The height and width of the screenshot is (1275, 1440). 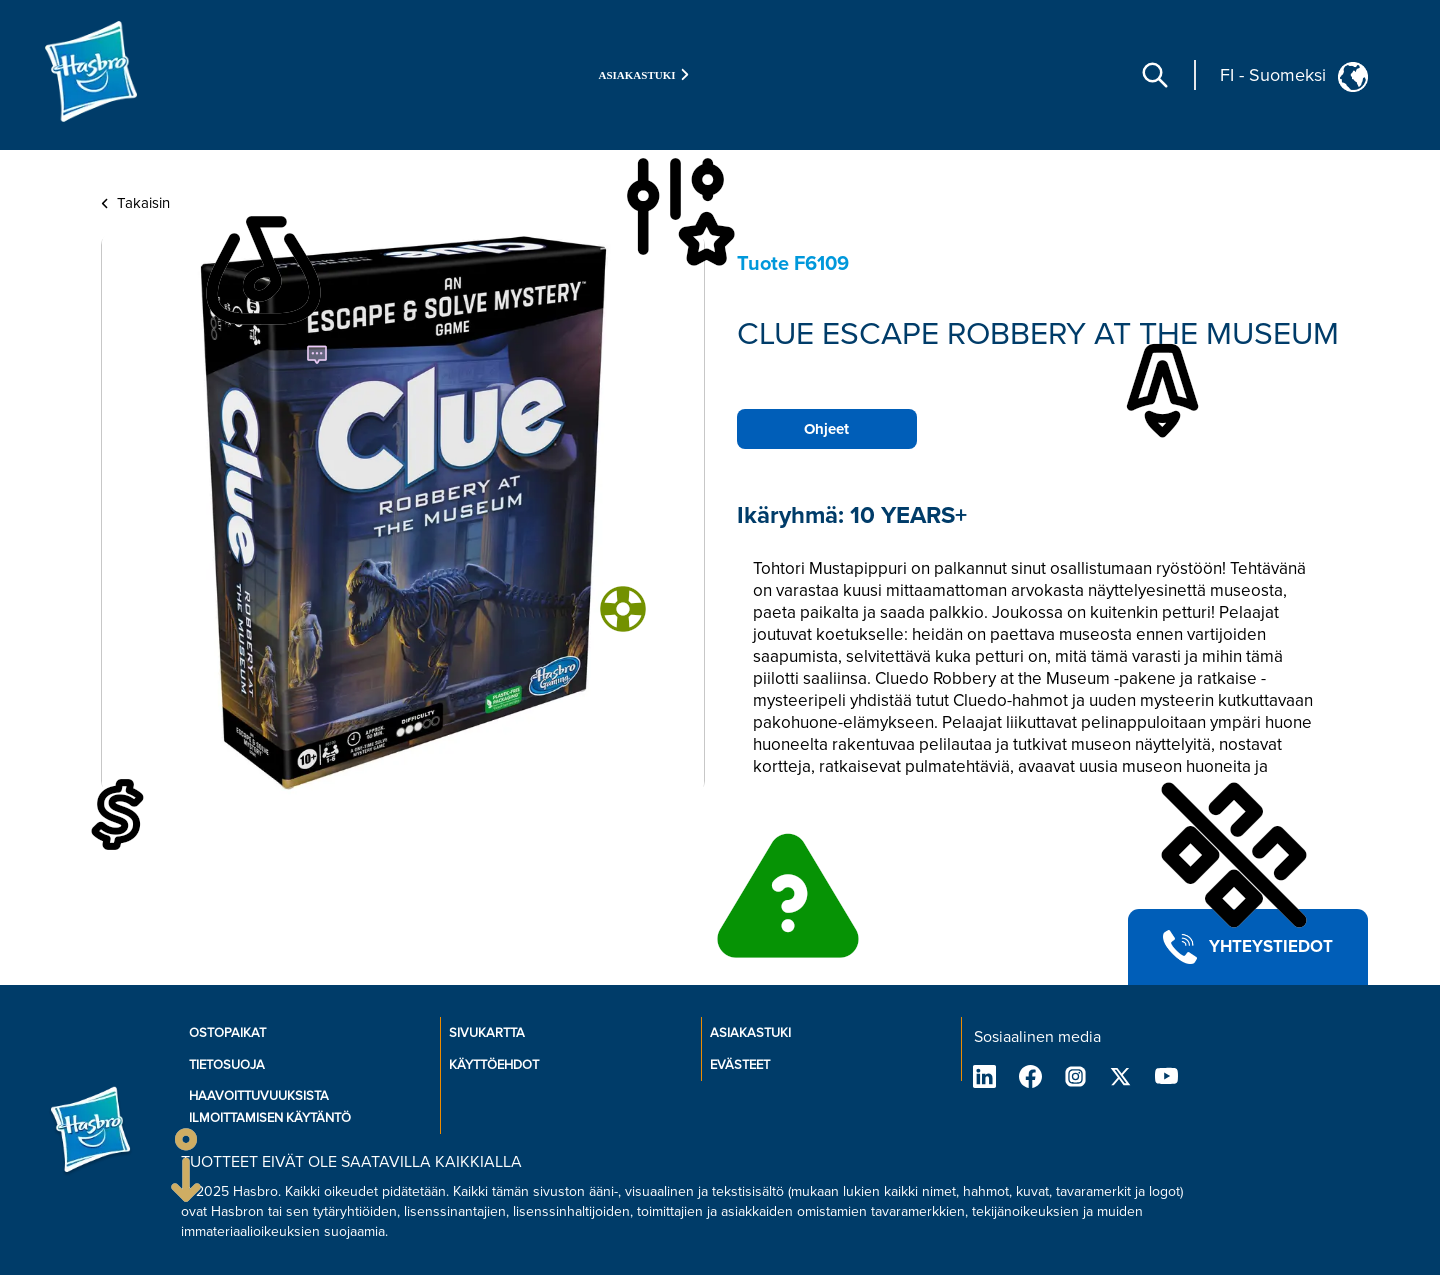 I want to click on components or modules are currently disabled, so click(x=1234, y=855).